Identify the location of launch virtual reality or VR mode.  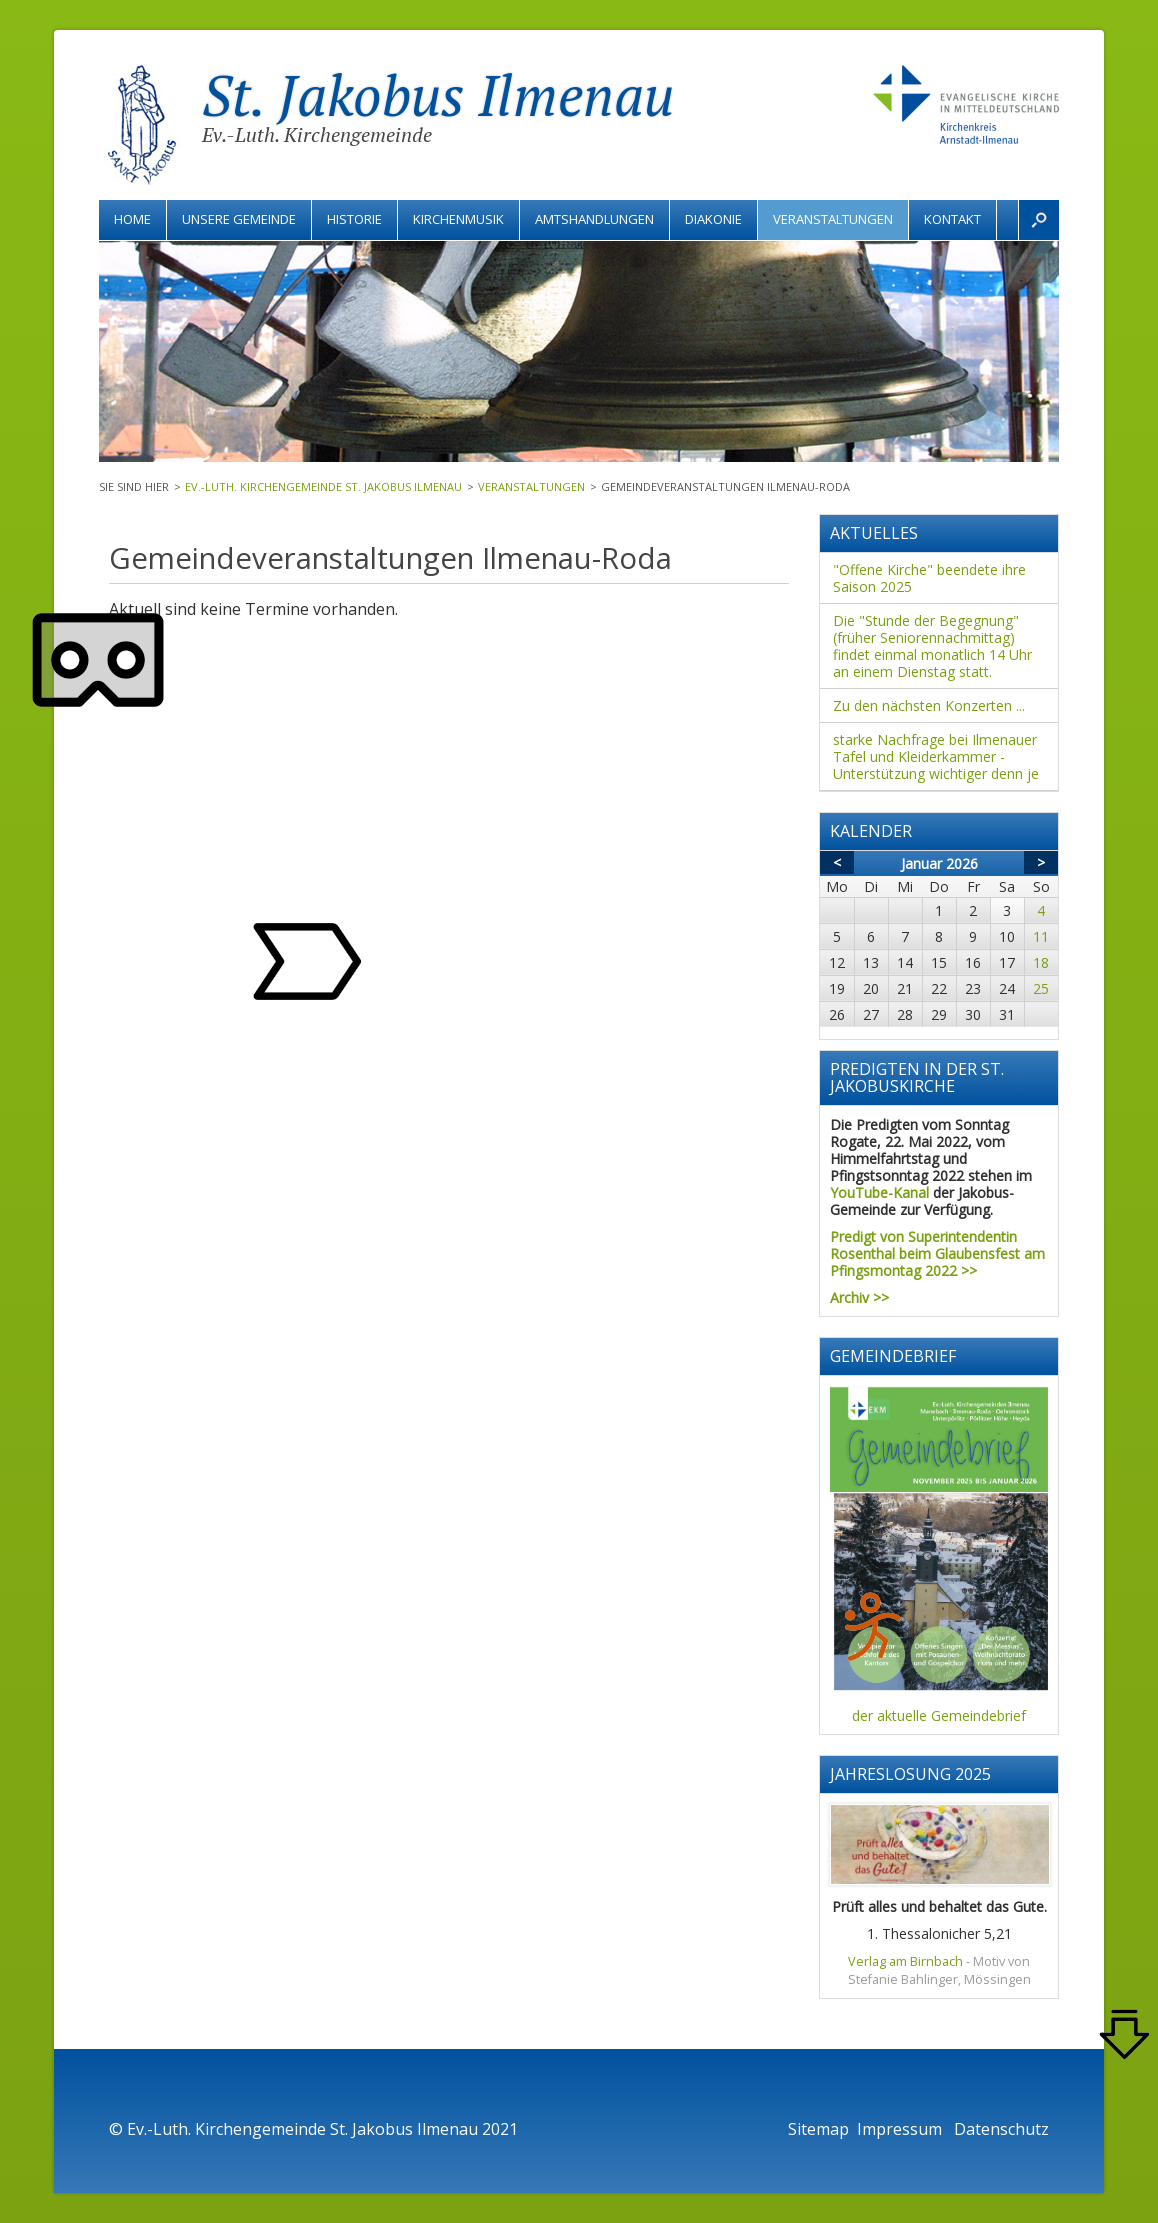
(98, 660).